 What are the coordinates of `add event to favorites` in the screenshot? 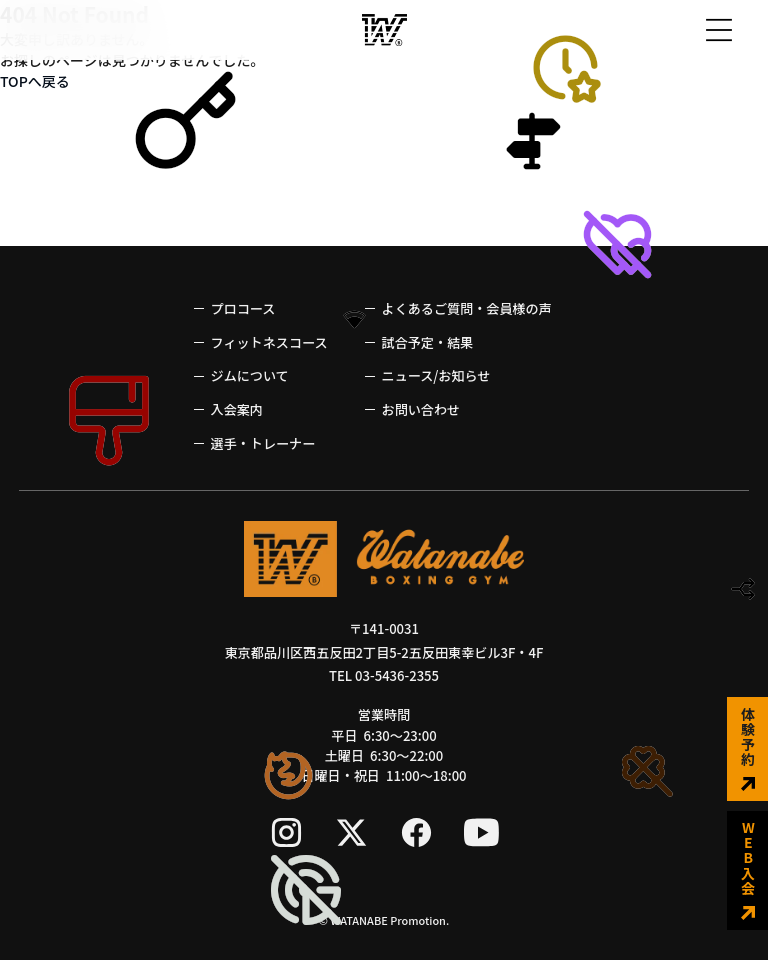 It's located at (565, 67).